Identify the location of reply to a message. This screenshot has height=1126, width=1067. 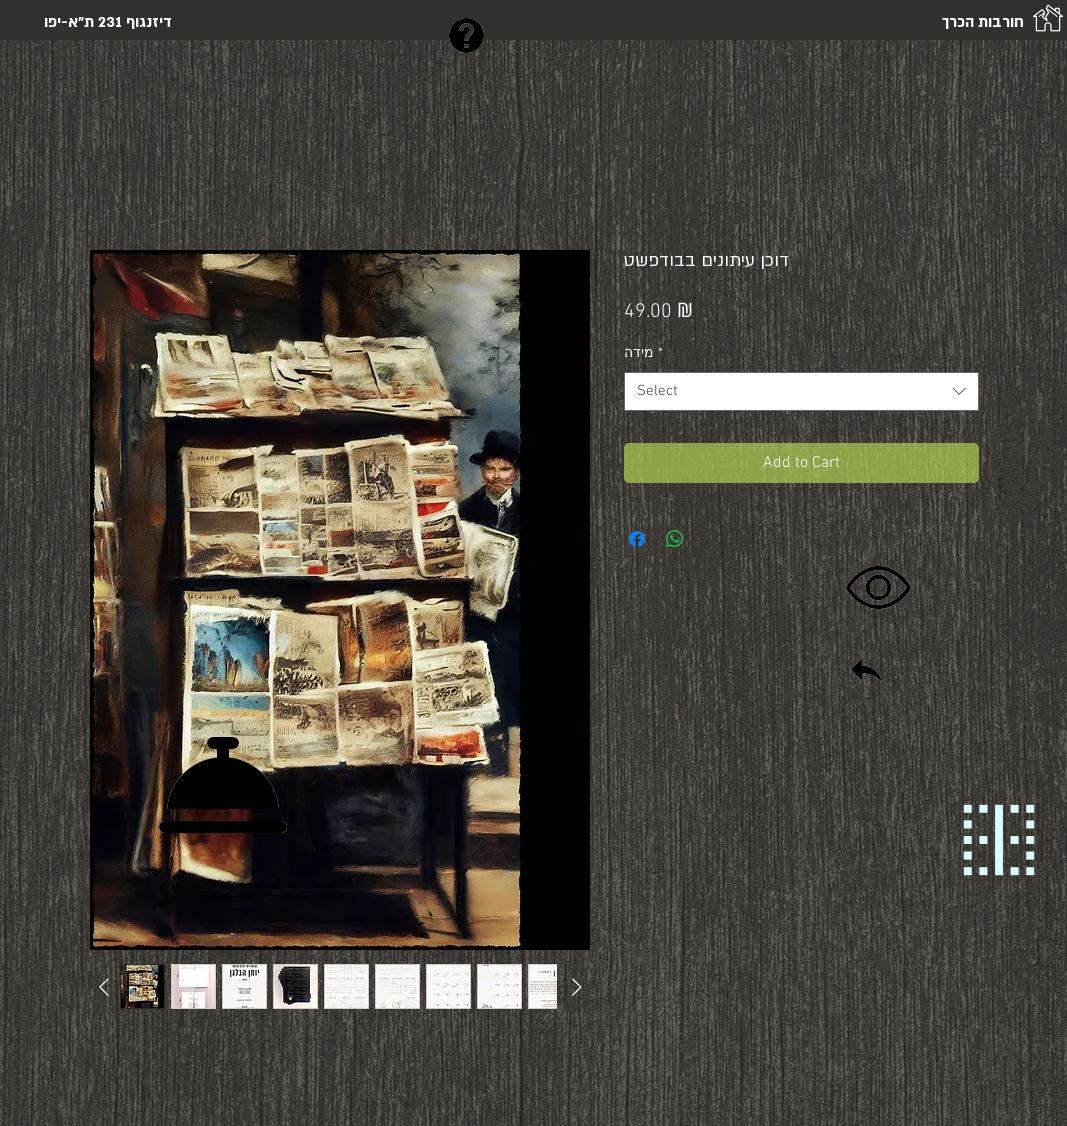
(866, 669).